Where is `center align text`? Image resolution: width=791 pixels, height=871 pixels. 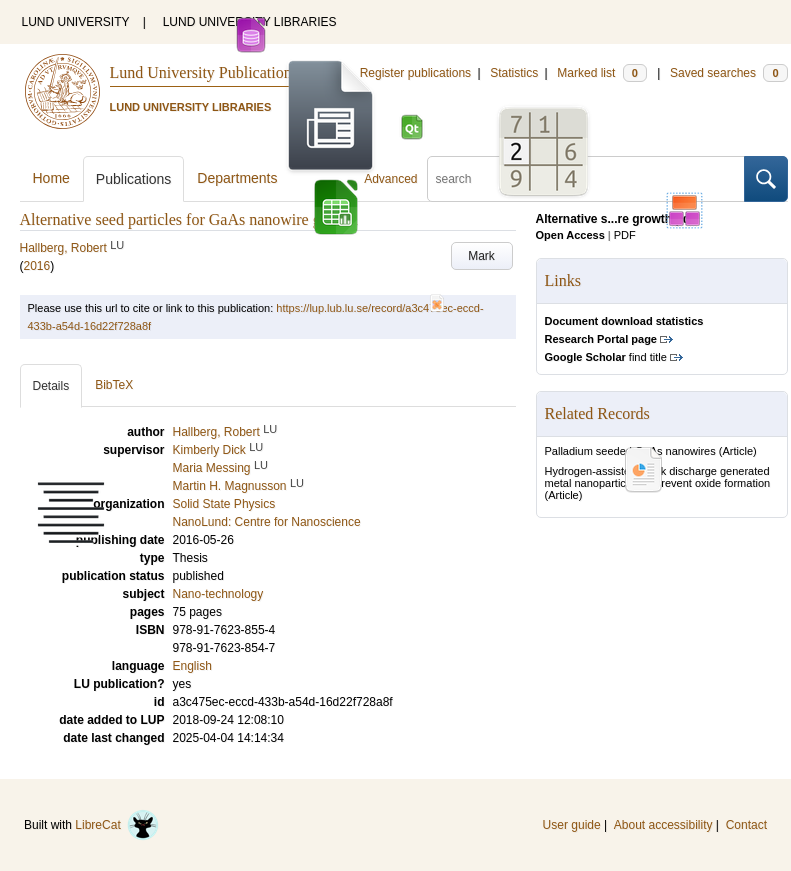 center align text is located at coordinates (71, 514).